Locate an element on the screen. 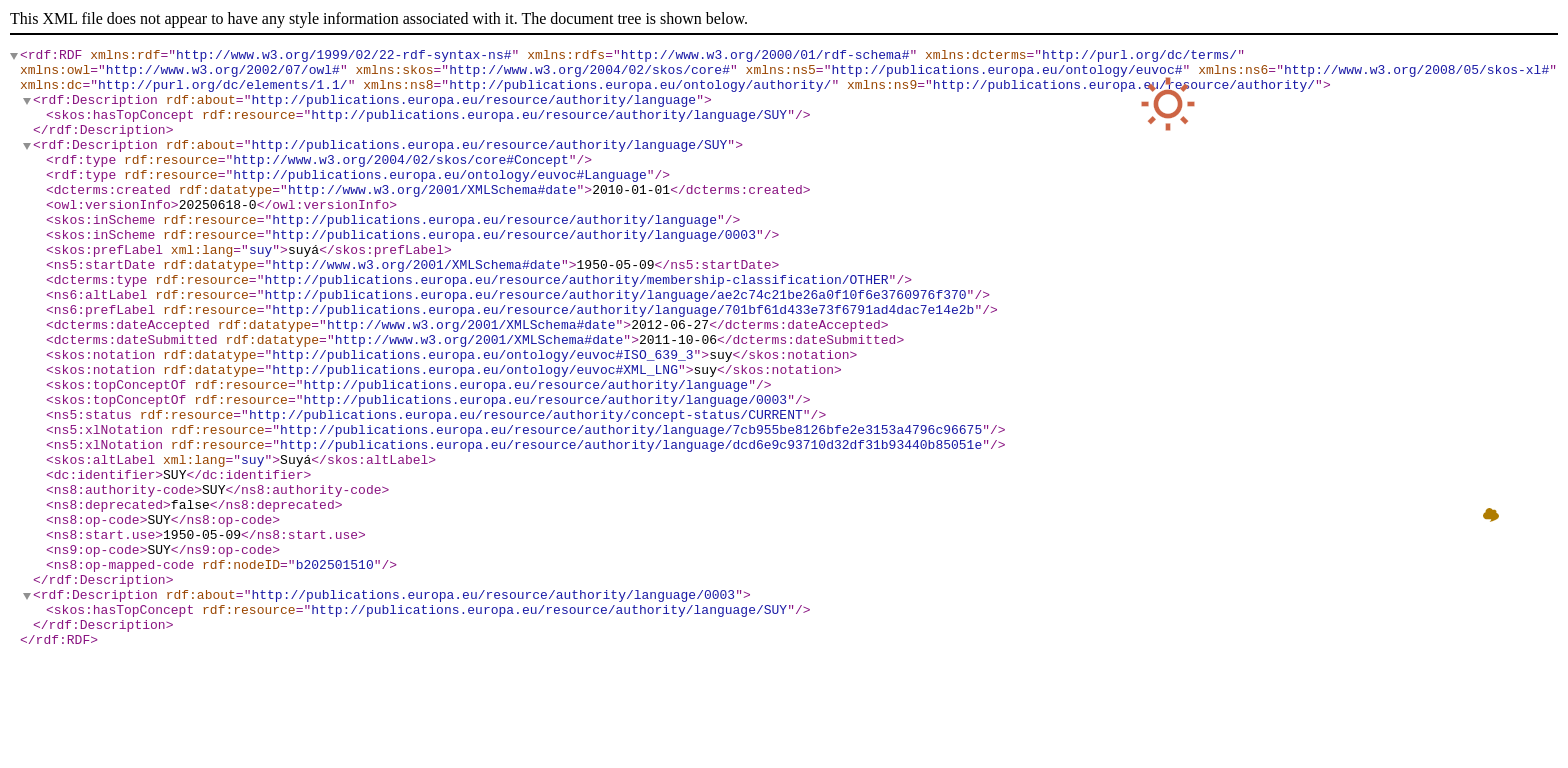 This screenshot has height=768, width=1568. simplelocalize logo - translation management platform is located at coordinates (1491, 515).